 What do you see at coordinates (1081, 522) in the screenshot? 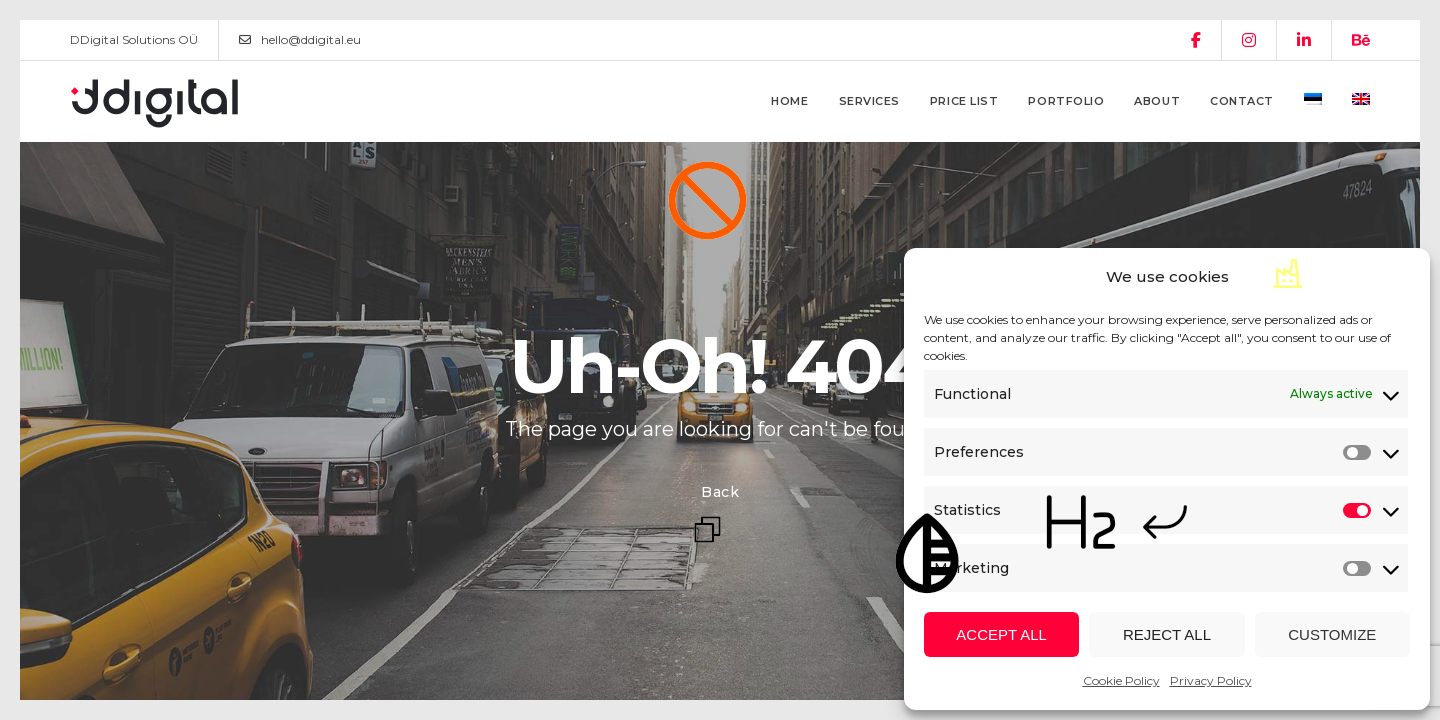
I see `format text as heading level 2` at bounding box center [1081, 522].